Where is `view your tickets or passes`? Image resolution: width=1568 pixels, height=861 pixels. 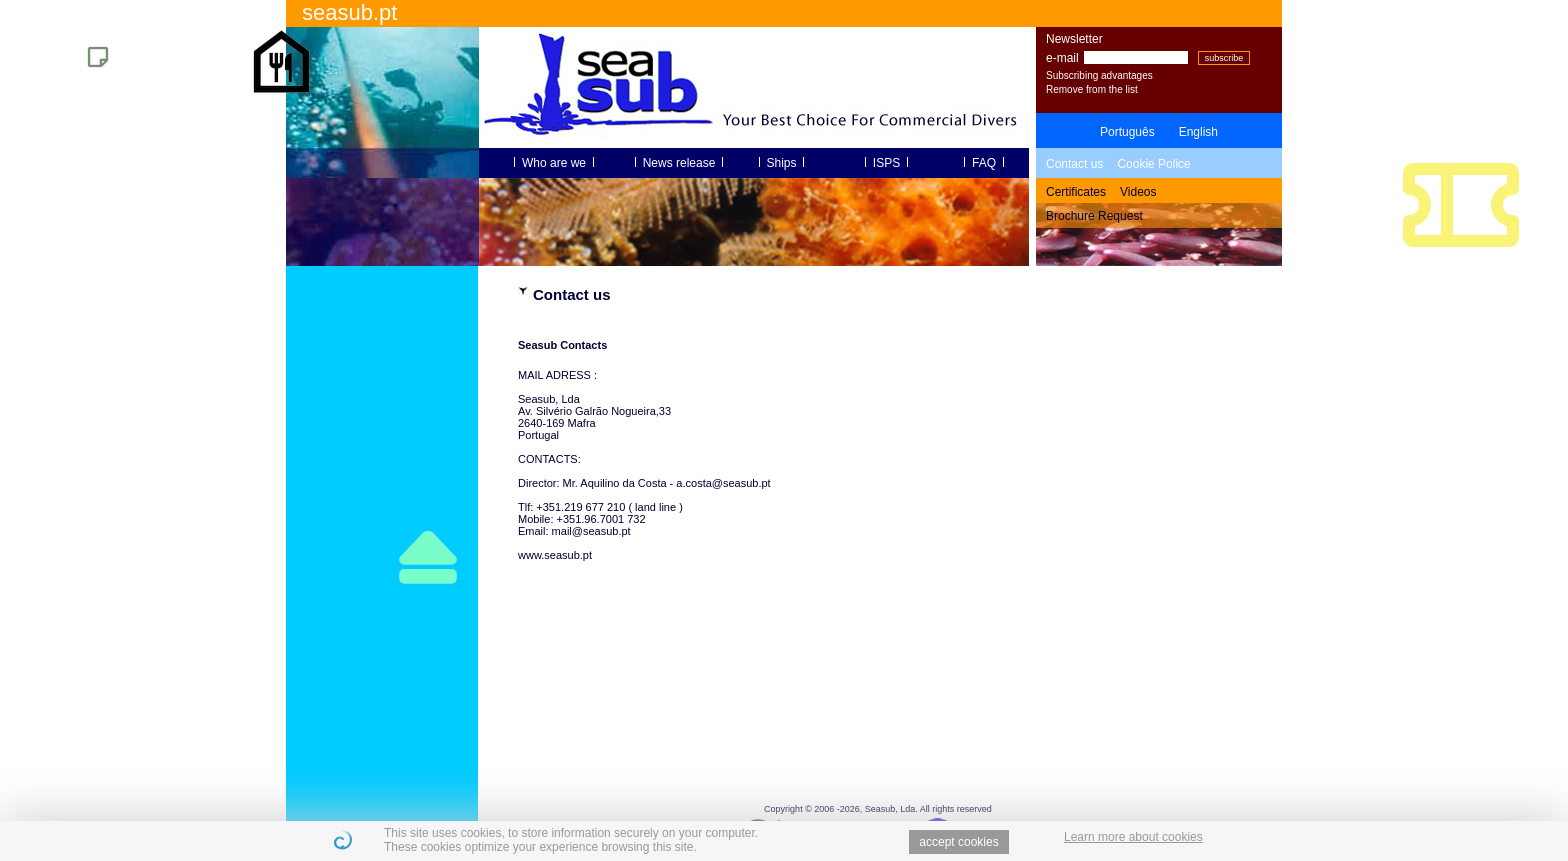 view your tickets or passes is located at coordinates (1461, 205).